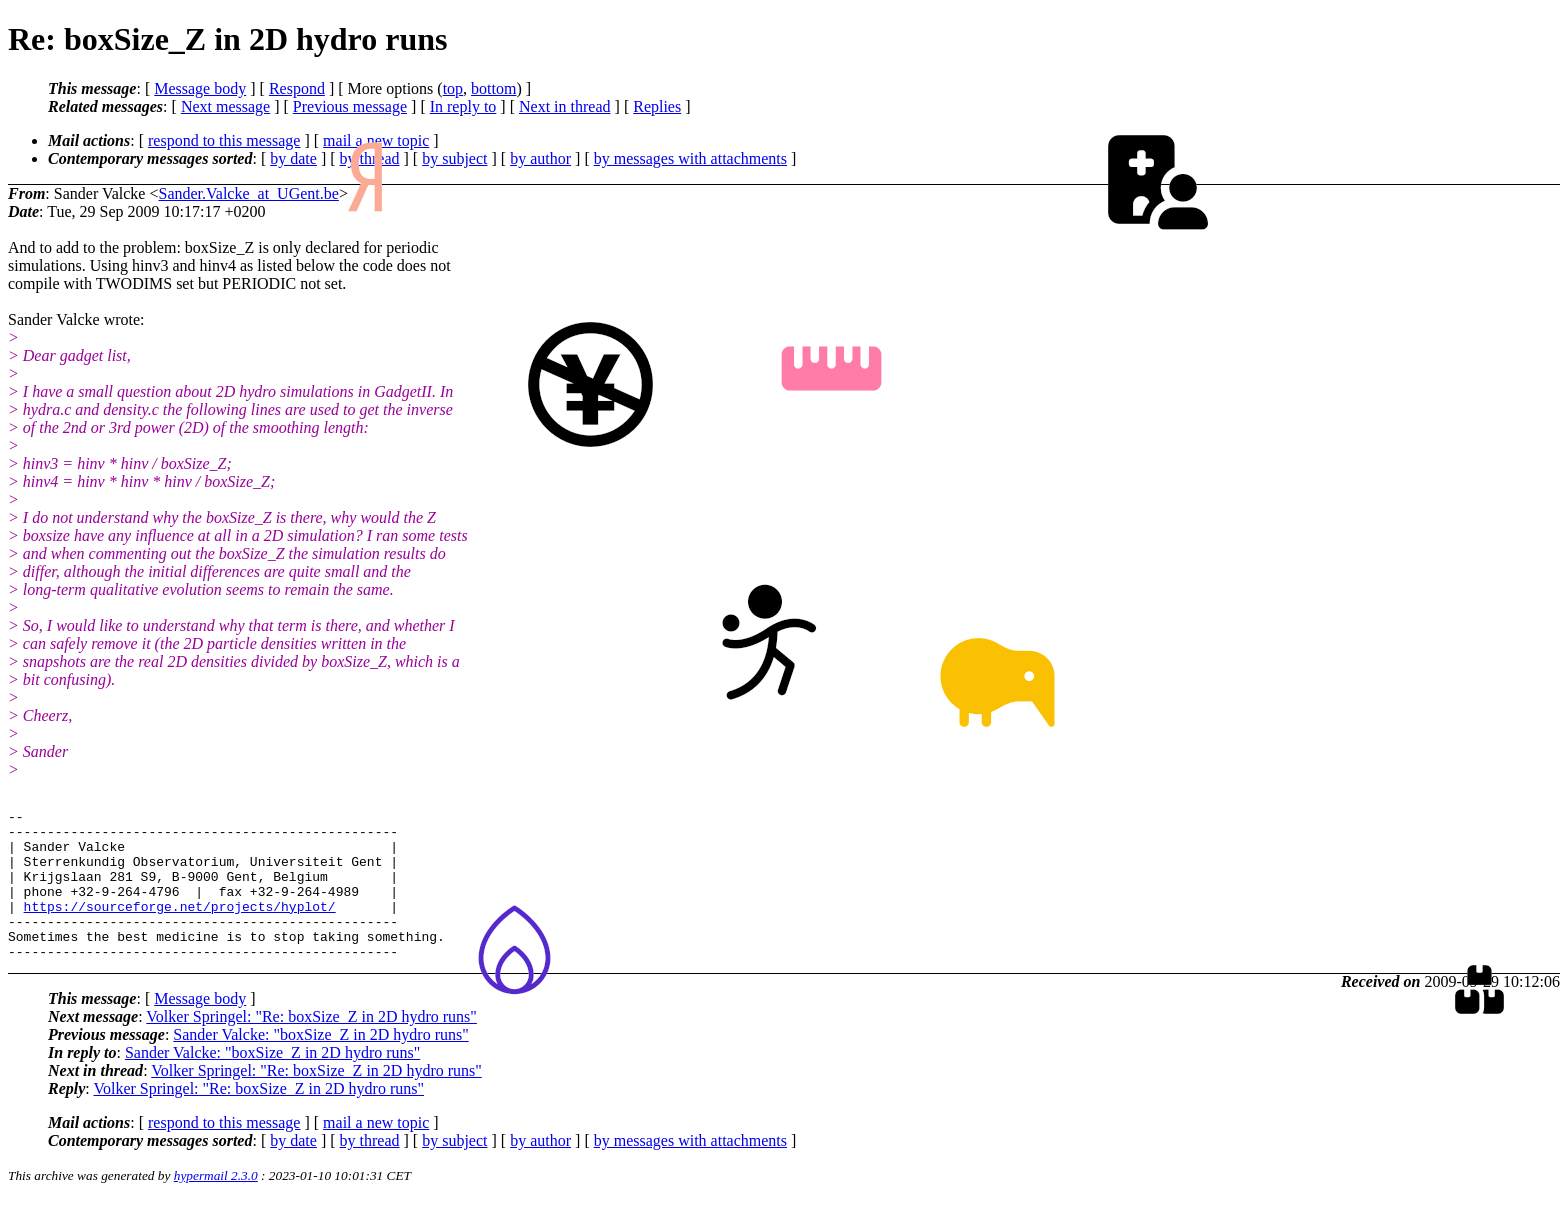 The height and width of the screenshot is (1230, 1568). What do you see at coordinates (590, 384) in the screenshot?
I see `indicates non-commercial use license for Japan (yen symbol)` at bounding box center [590, 384].